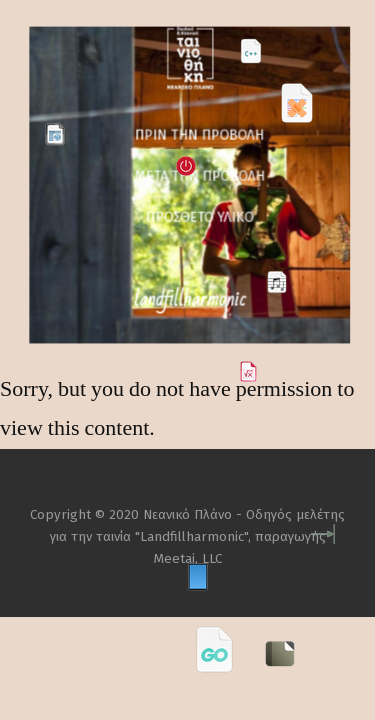  Describe the element at coordinates (280, 653) in the screenshot. I see `change desktop wallpaper settings` at that location.